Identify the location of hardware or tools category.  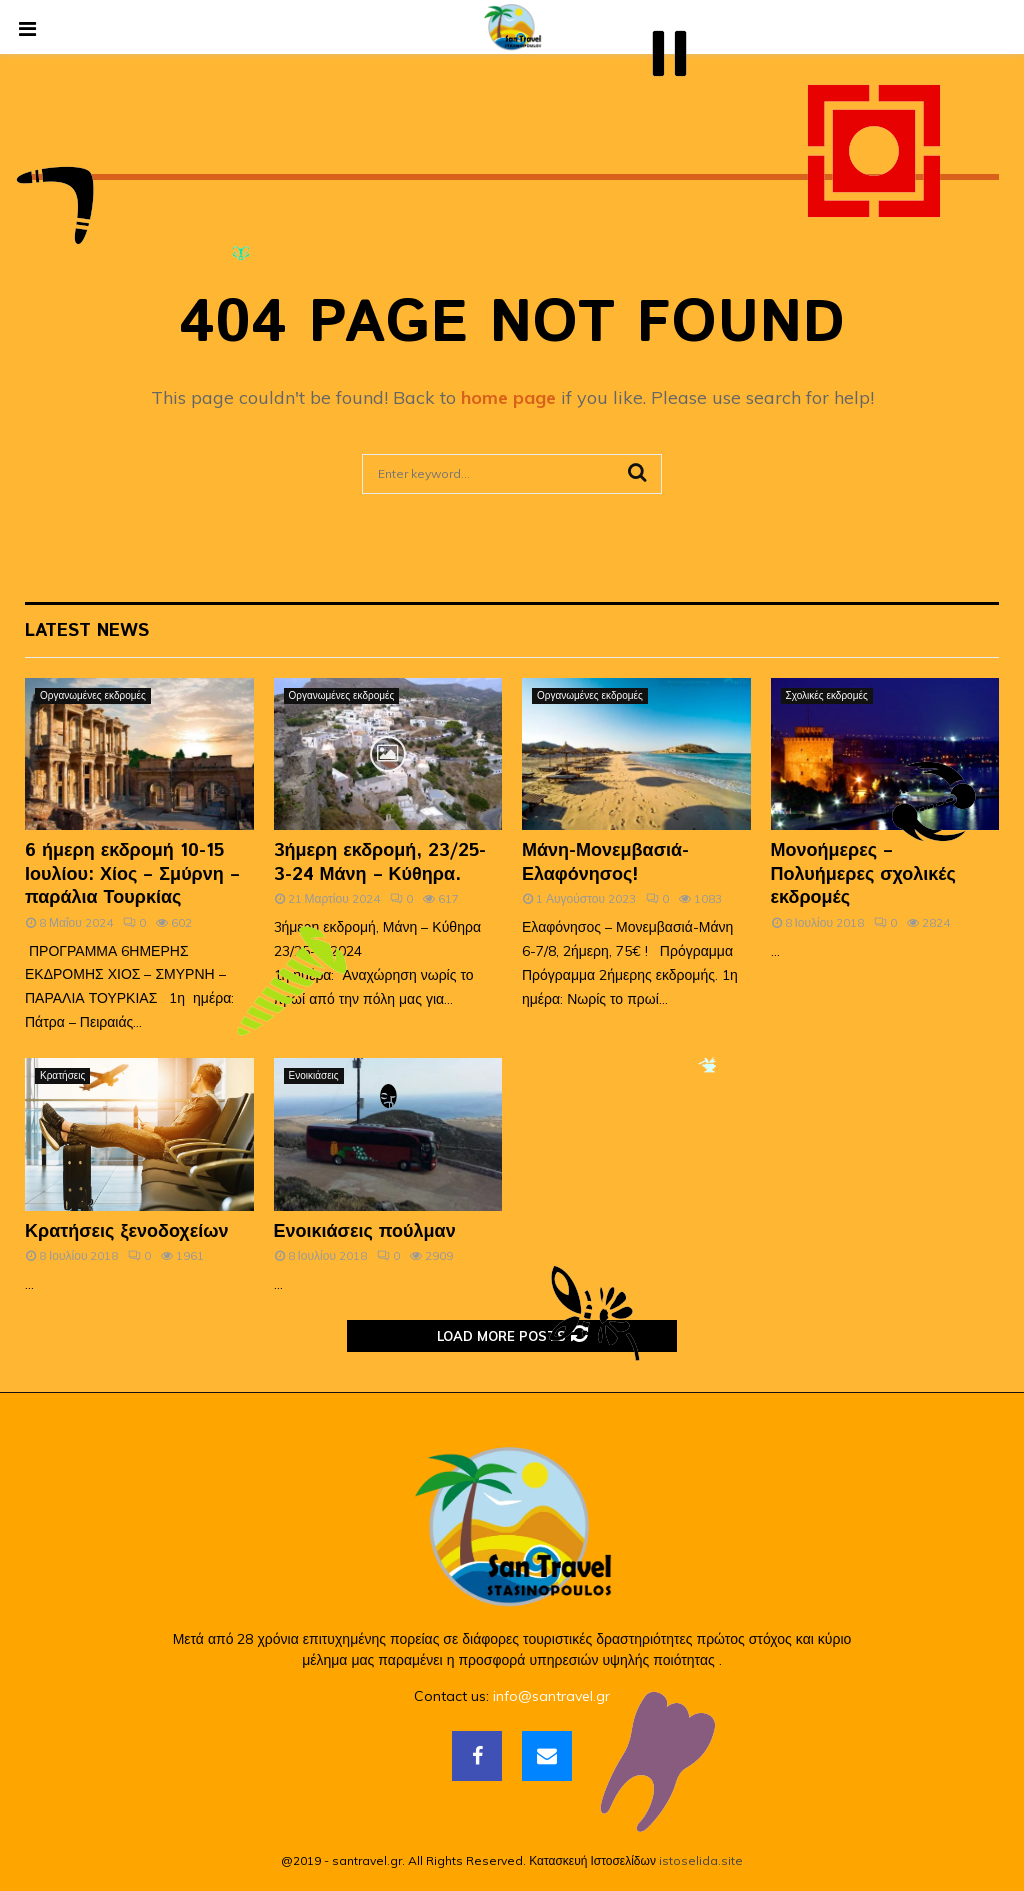
(291, 980).